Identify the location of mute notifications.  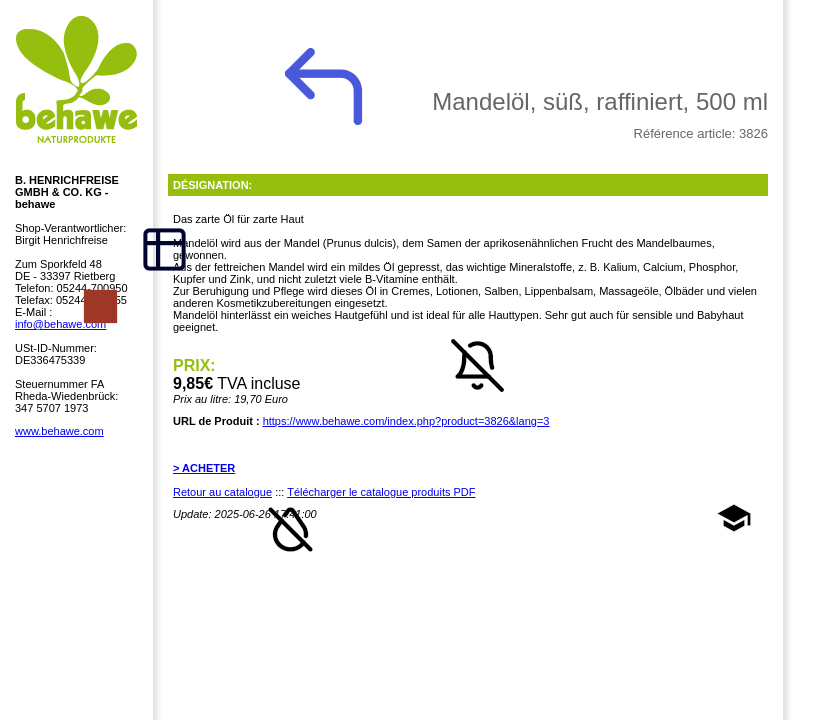
(477, 365).